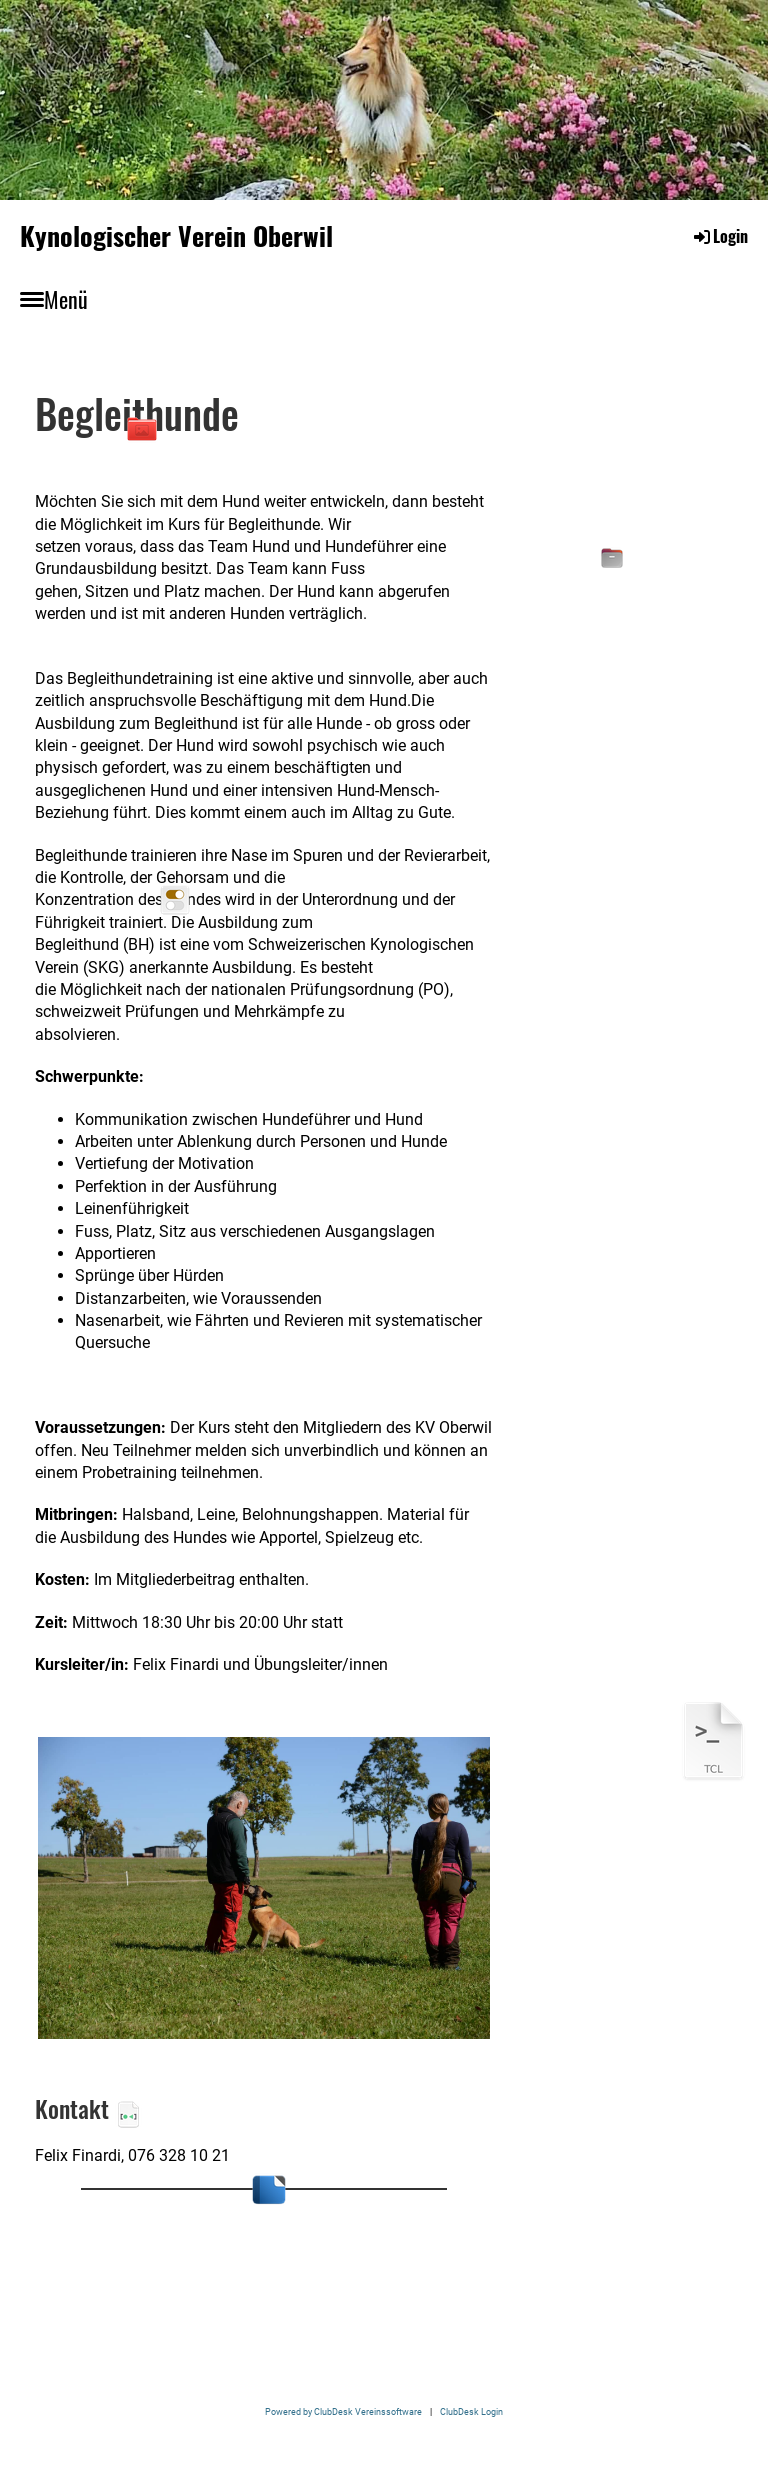 This screenshot has width=768, height=2488. I want to click on open your images folder, so click(142, 429).